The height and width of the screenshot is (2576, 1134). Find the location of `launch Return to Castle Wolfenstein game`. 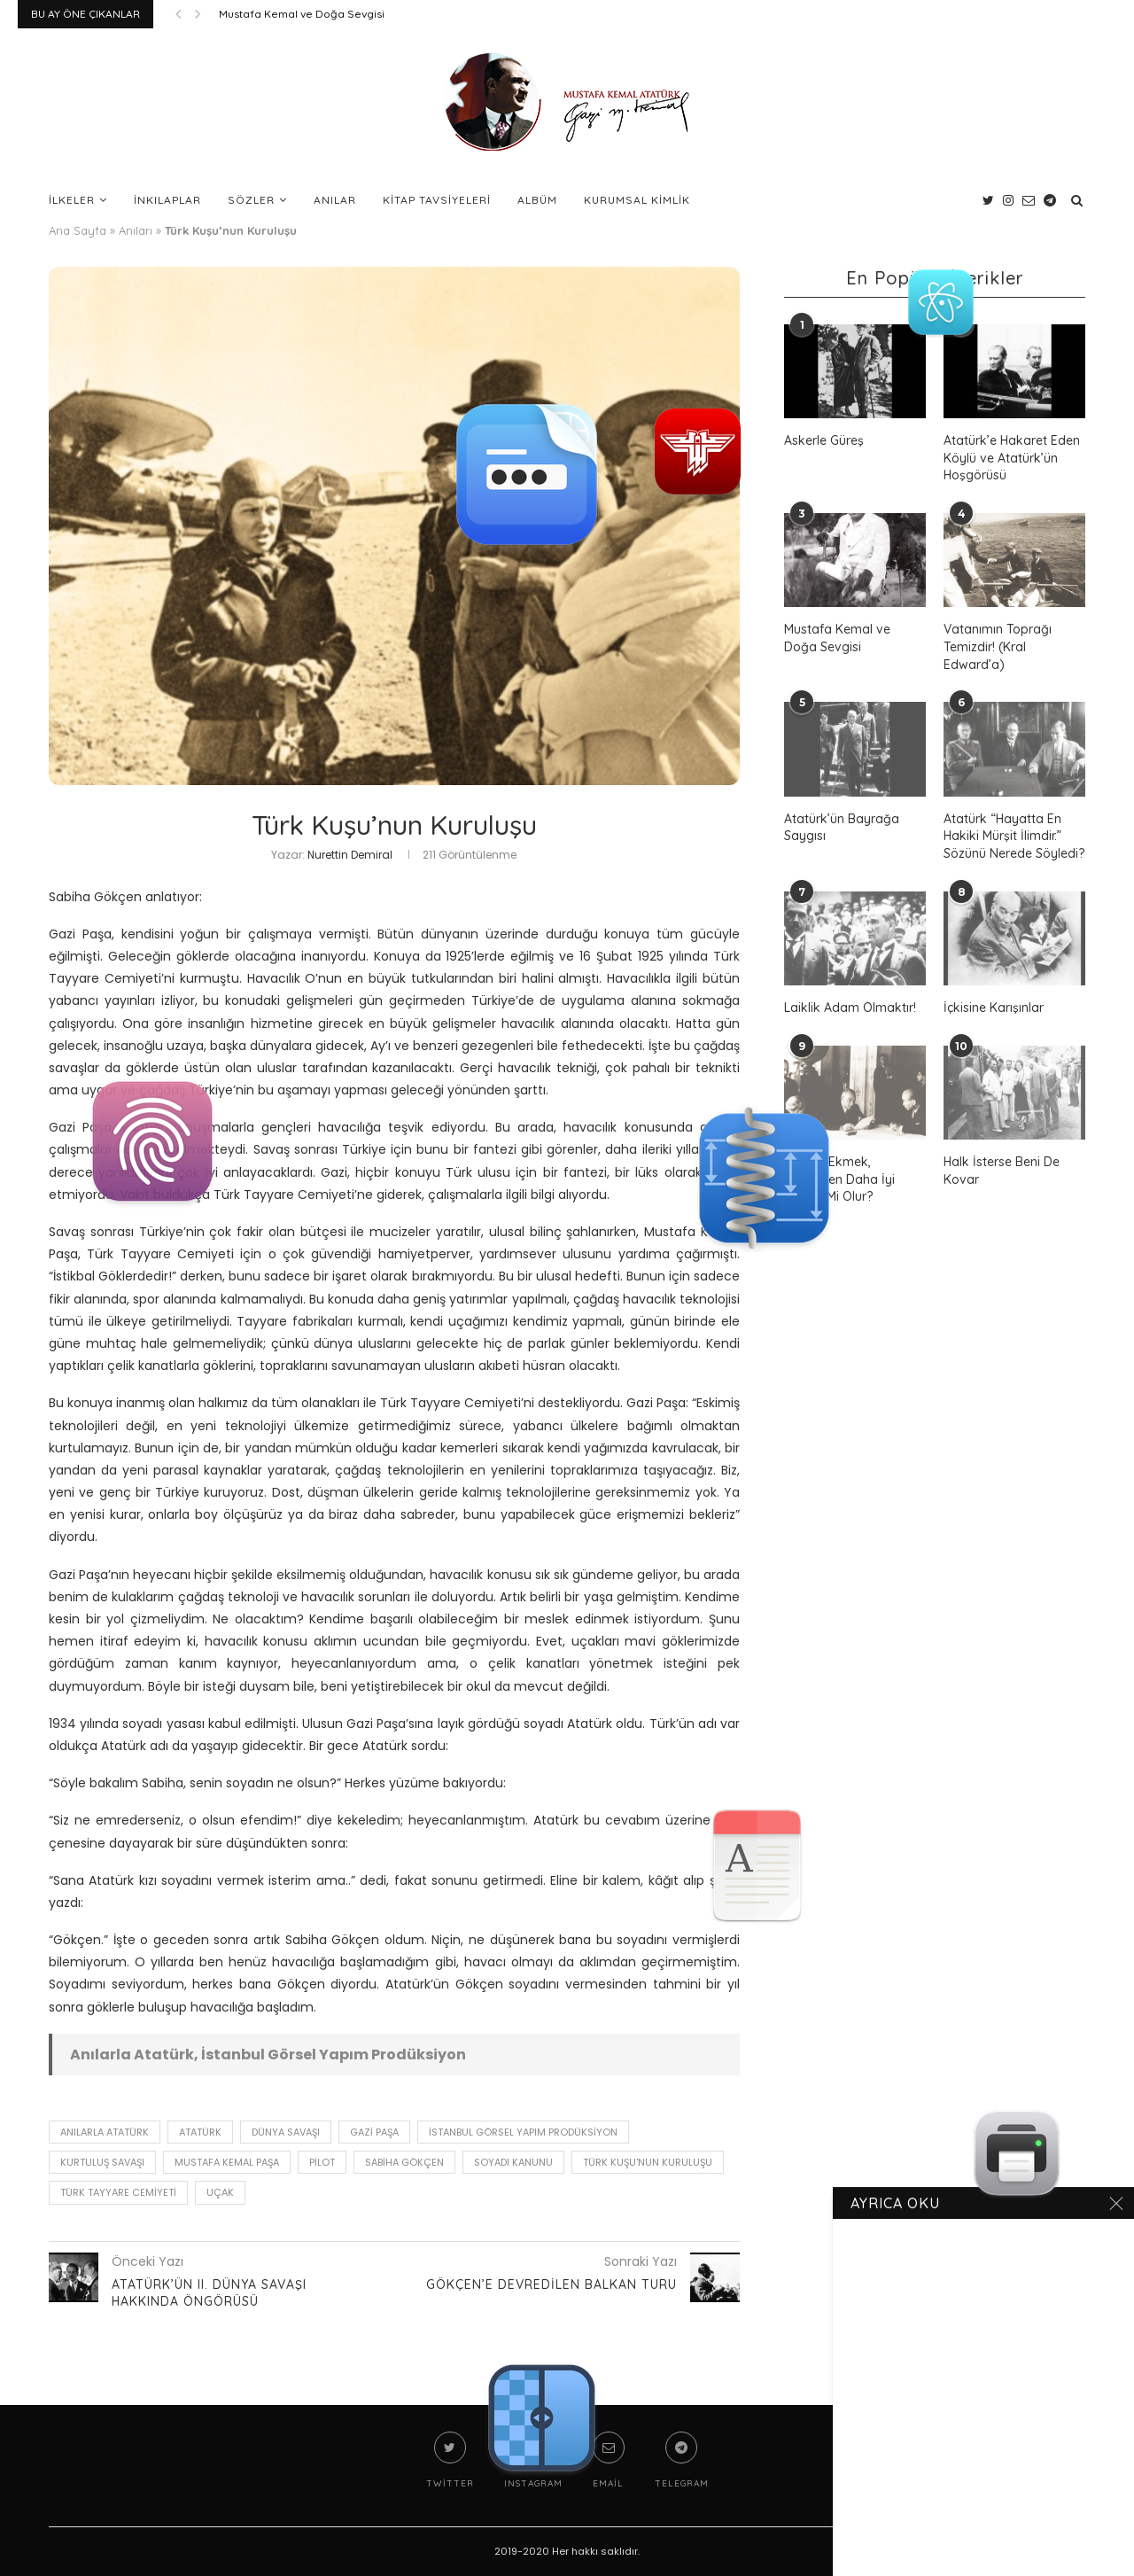

launch Return to Castle Wolfenstein game is located at coordinates (697, 451).